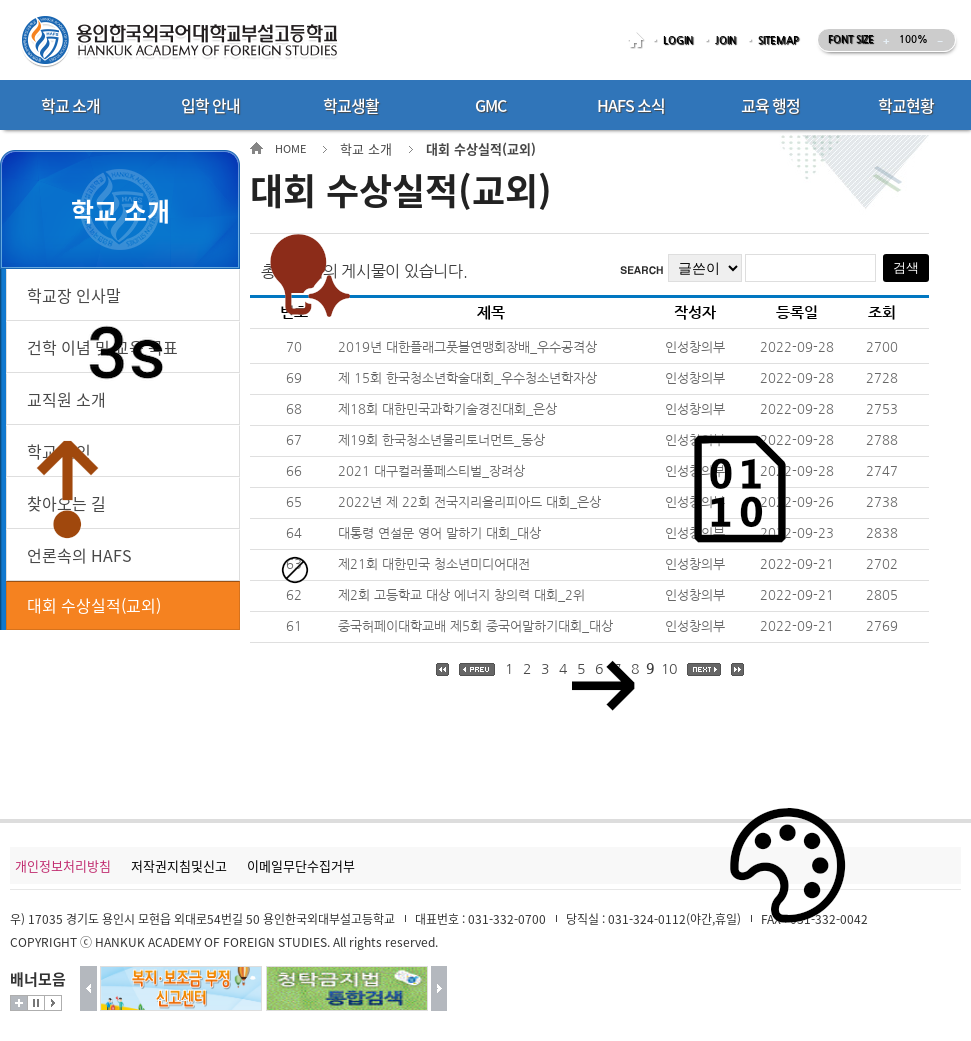 Image resolution: width=971 pixels, height=1041 pixels. Describe the element at coordinates (123, 352) in the screenshot. I see `set a 3-second timer` at that location.